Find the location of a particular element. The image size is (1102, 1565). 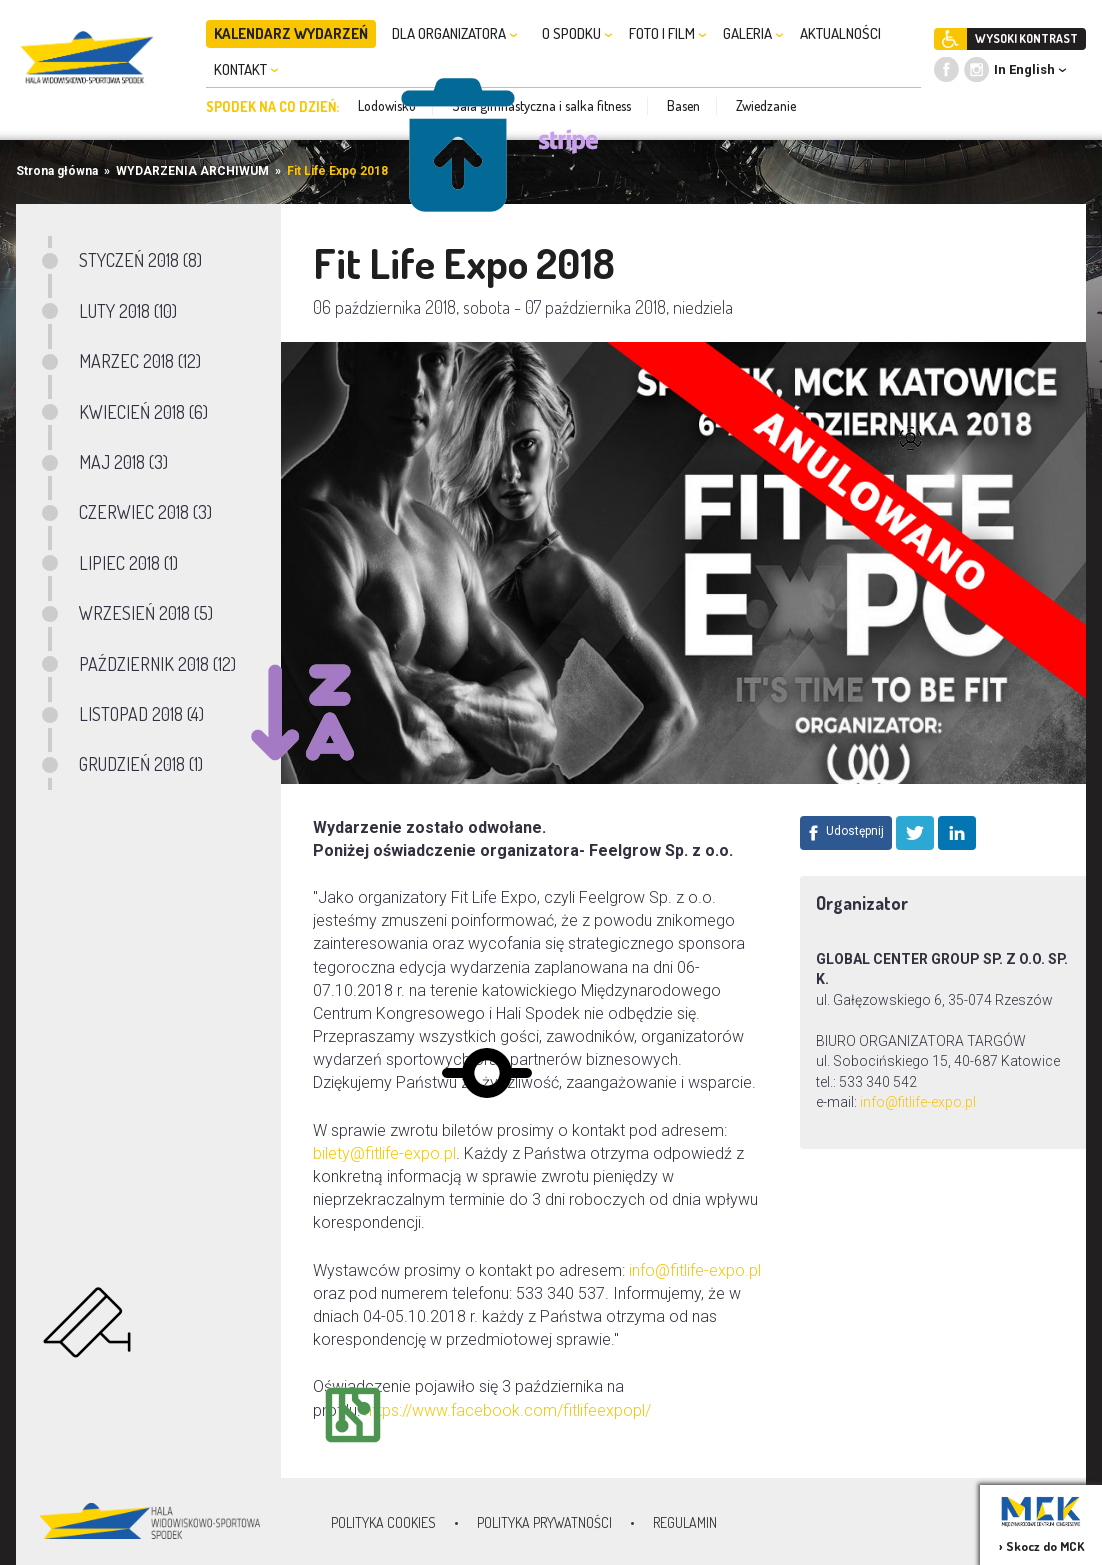

sort alphabetically in reverse order (Z to A) is located at coordinates (302, 712).